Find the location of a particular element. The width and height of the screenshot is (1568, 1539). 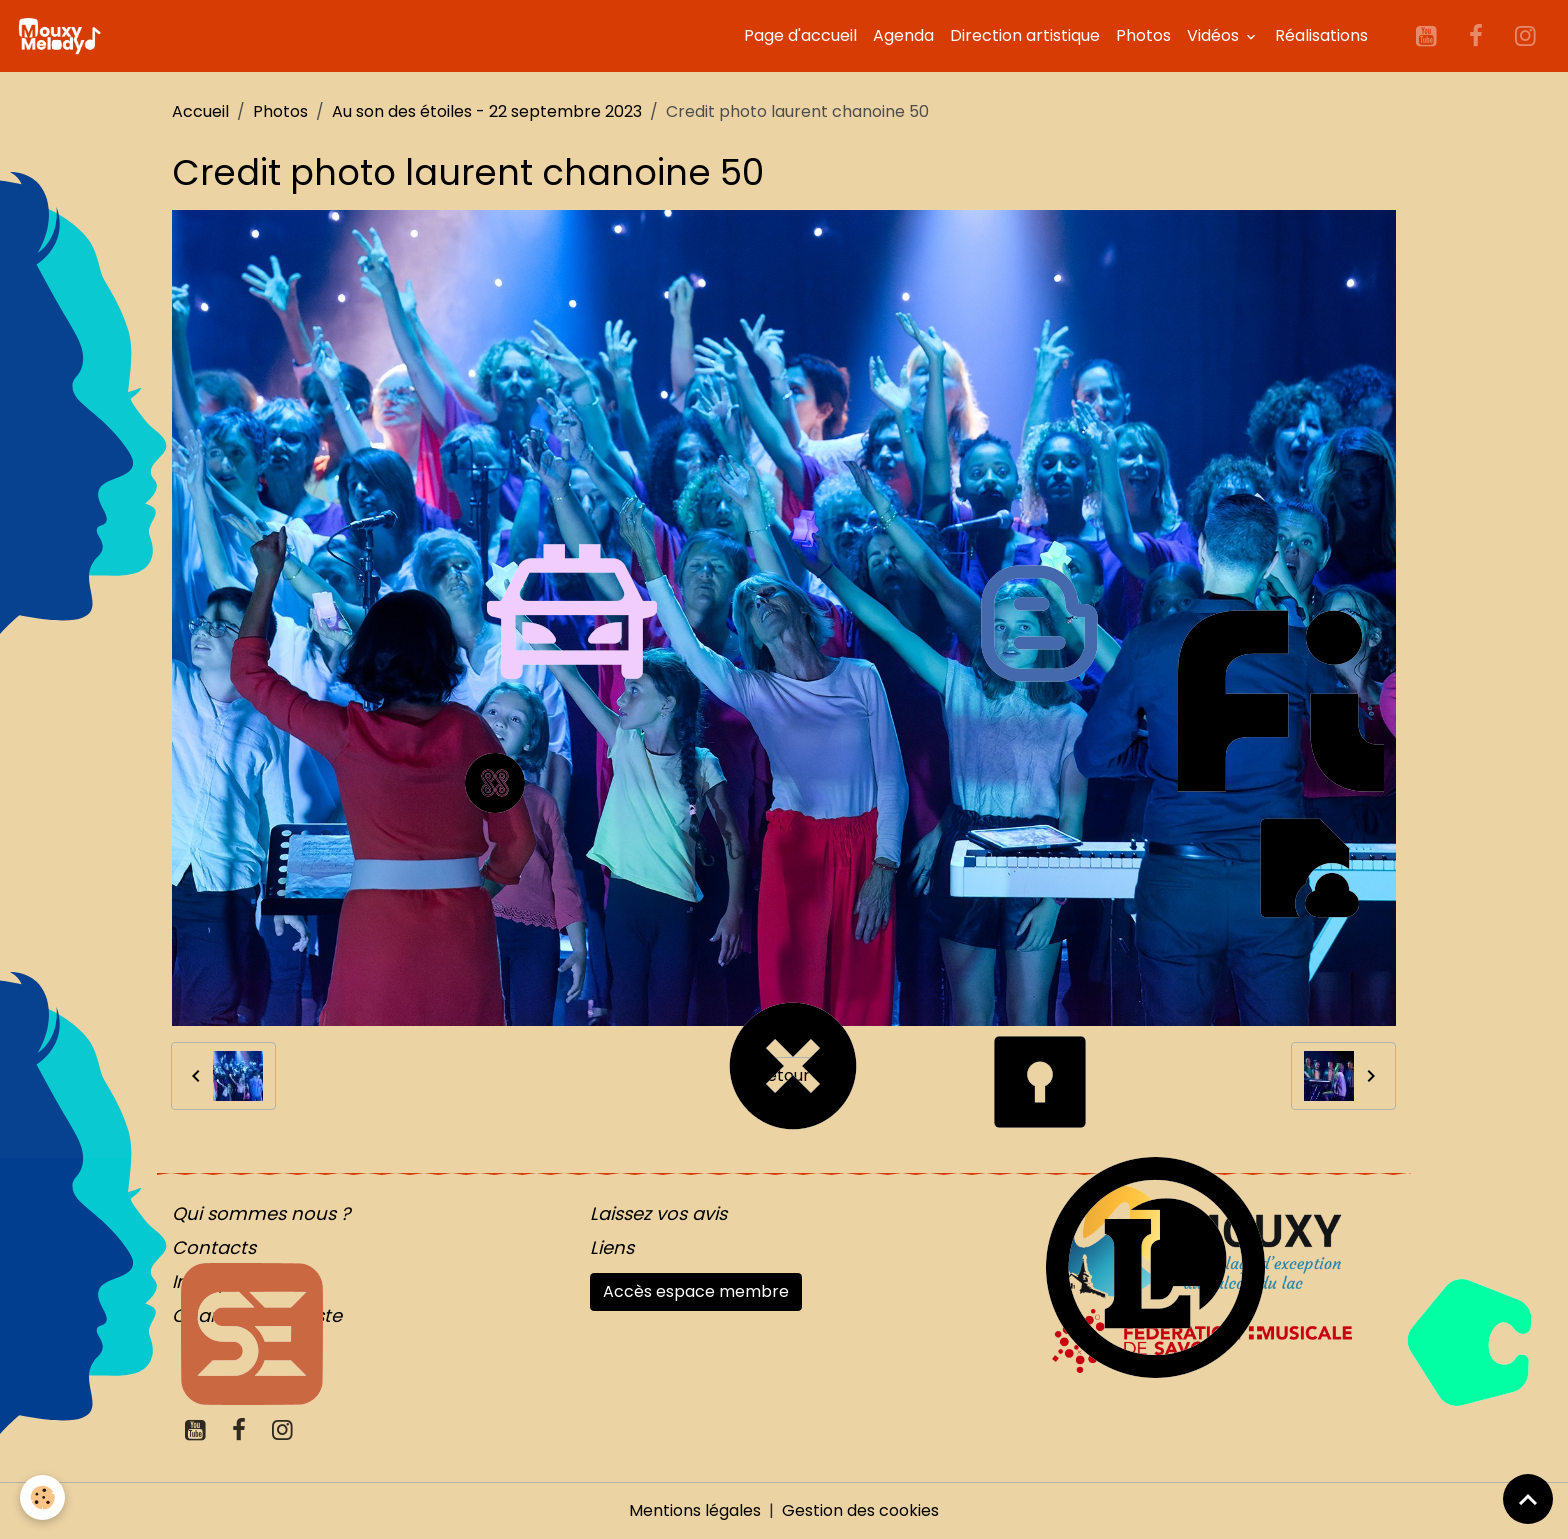

open Subtitle Edit application is located at coordinates (252, 1334).